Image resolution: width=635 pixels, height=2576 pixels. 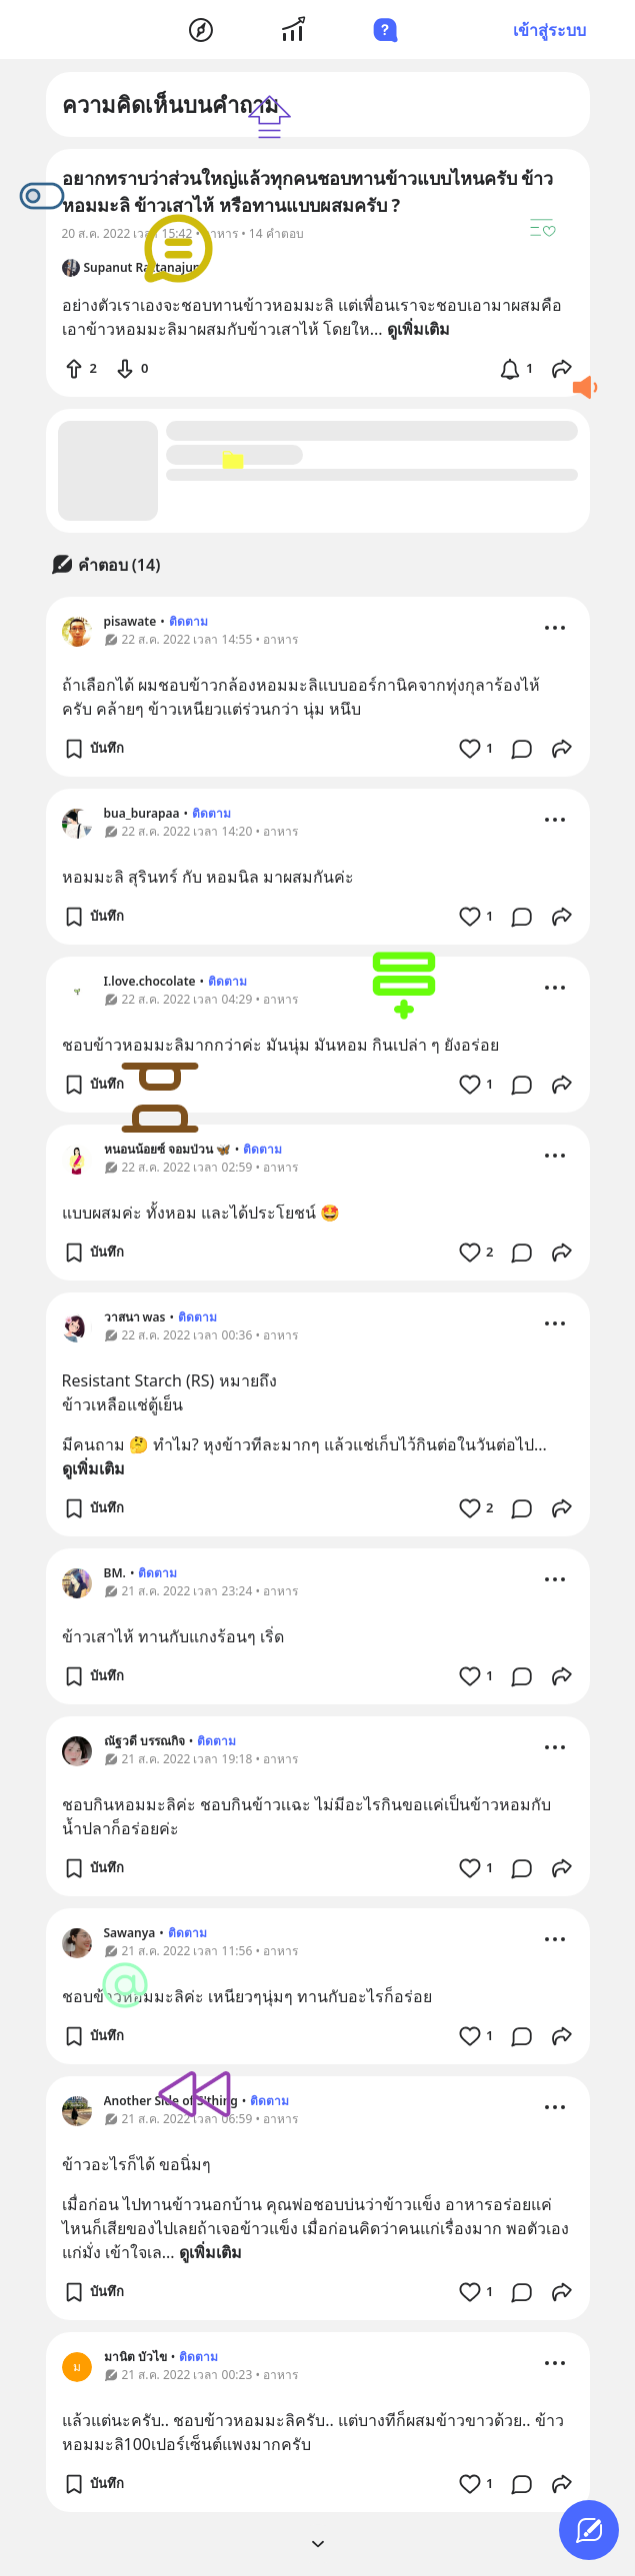 What do you see at coordinates (125, 1985) in the screenshot?
I see `mention a user in a post or comment` at bounding box center [125, 1985].